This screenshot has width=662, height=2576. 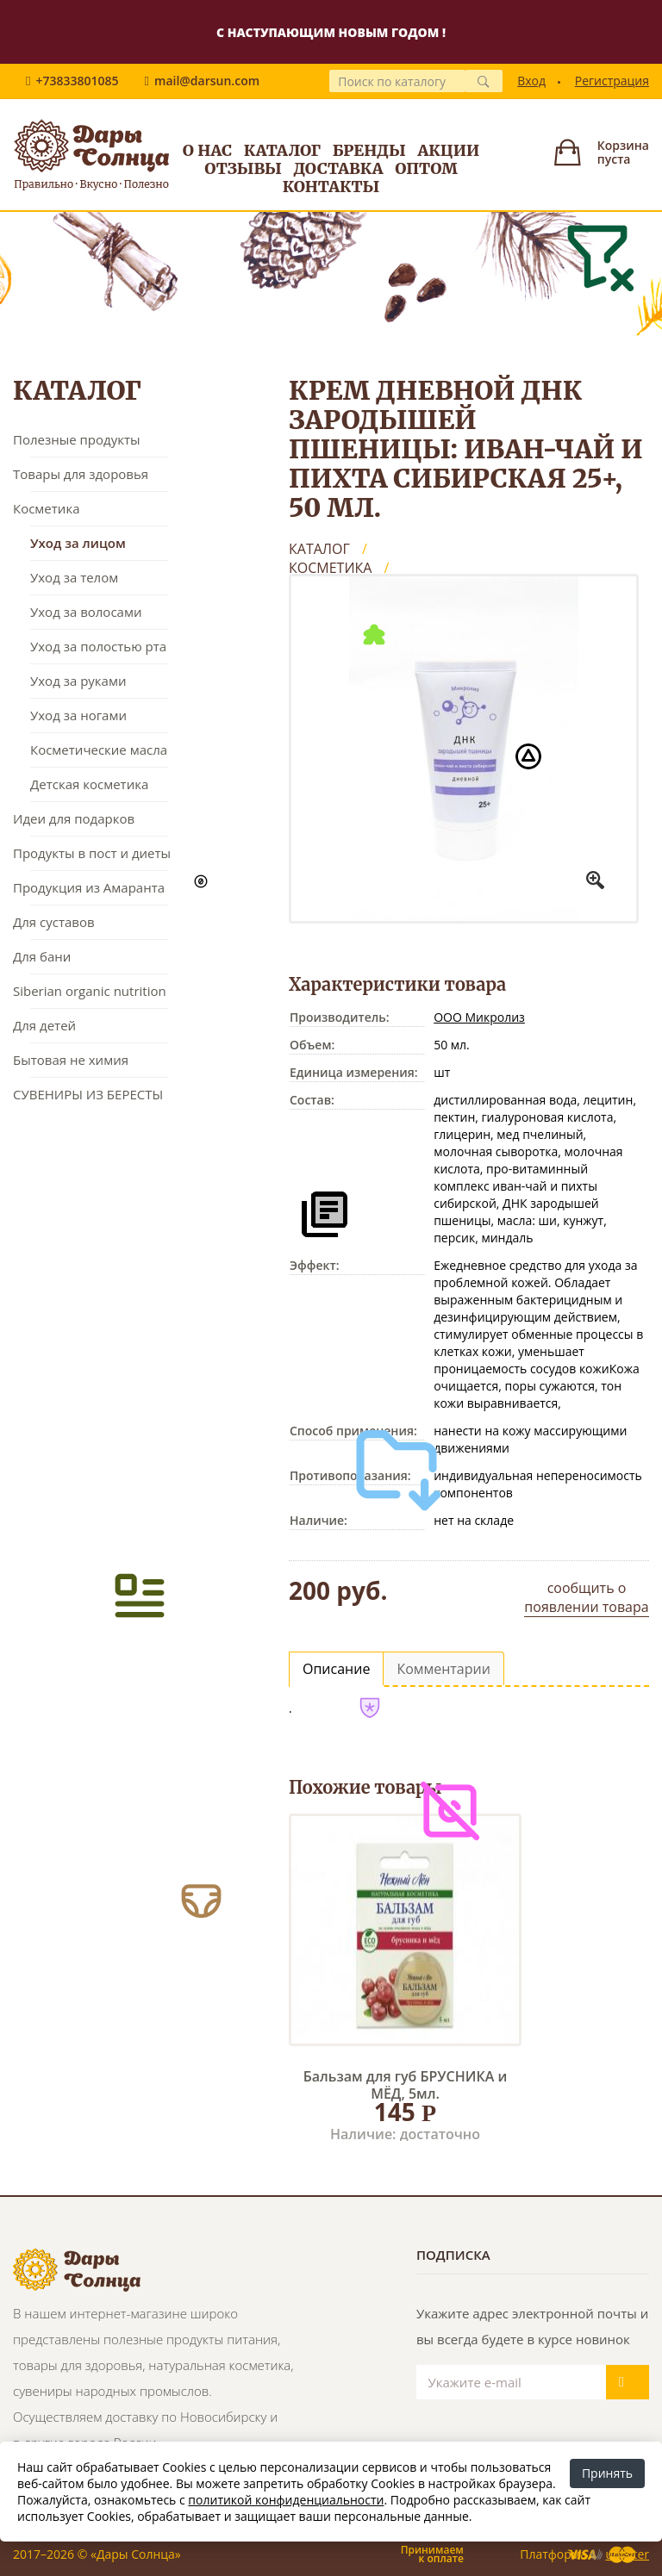 What do you see at coordinates (201, 1900) in the screenshot?
I see `track diaper changes for baby care logging` at bounding box center [201, 1900].